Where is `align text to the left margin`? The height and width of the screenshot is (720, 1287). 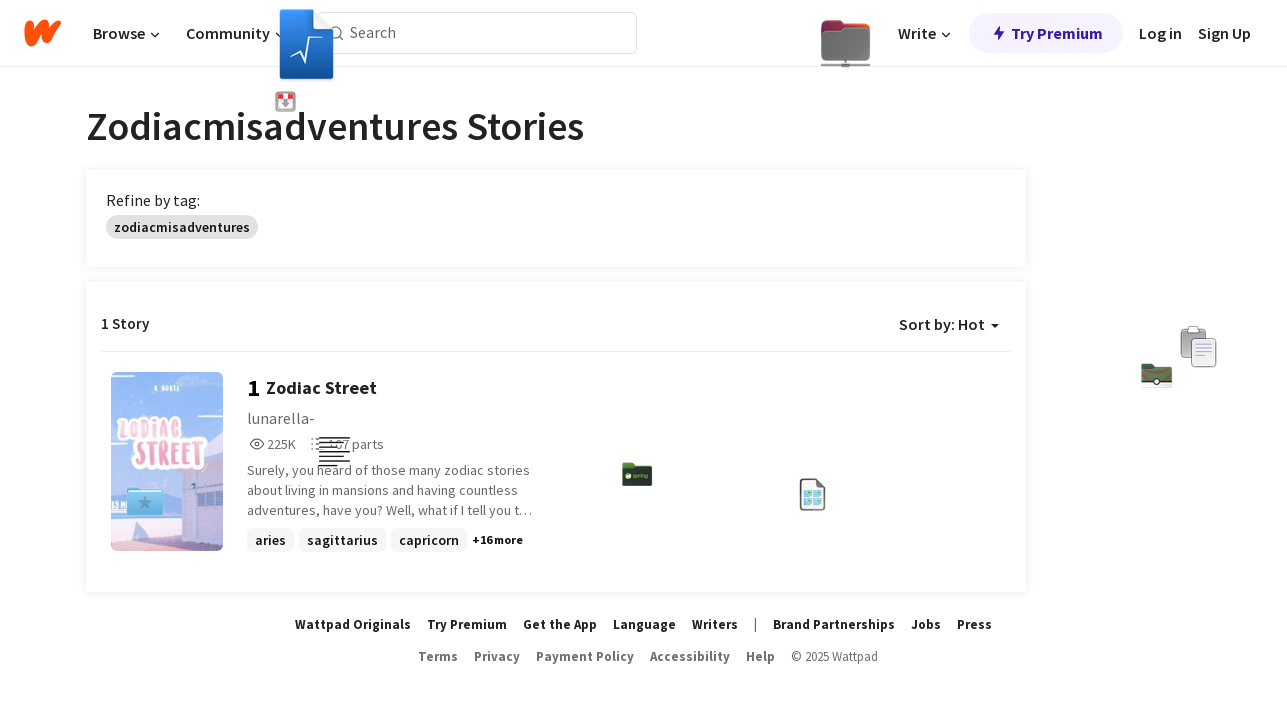
align text to the left margin is located at coordinates (334, 452).